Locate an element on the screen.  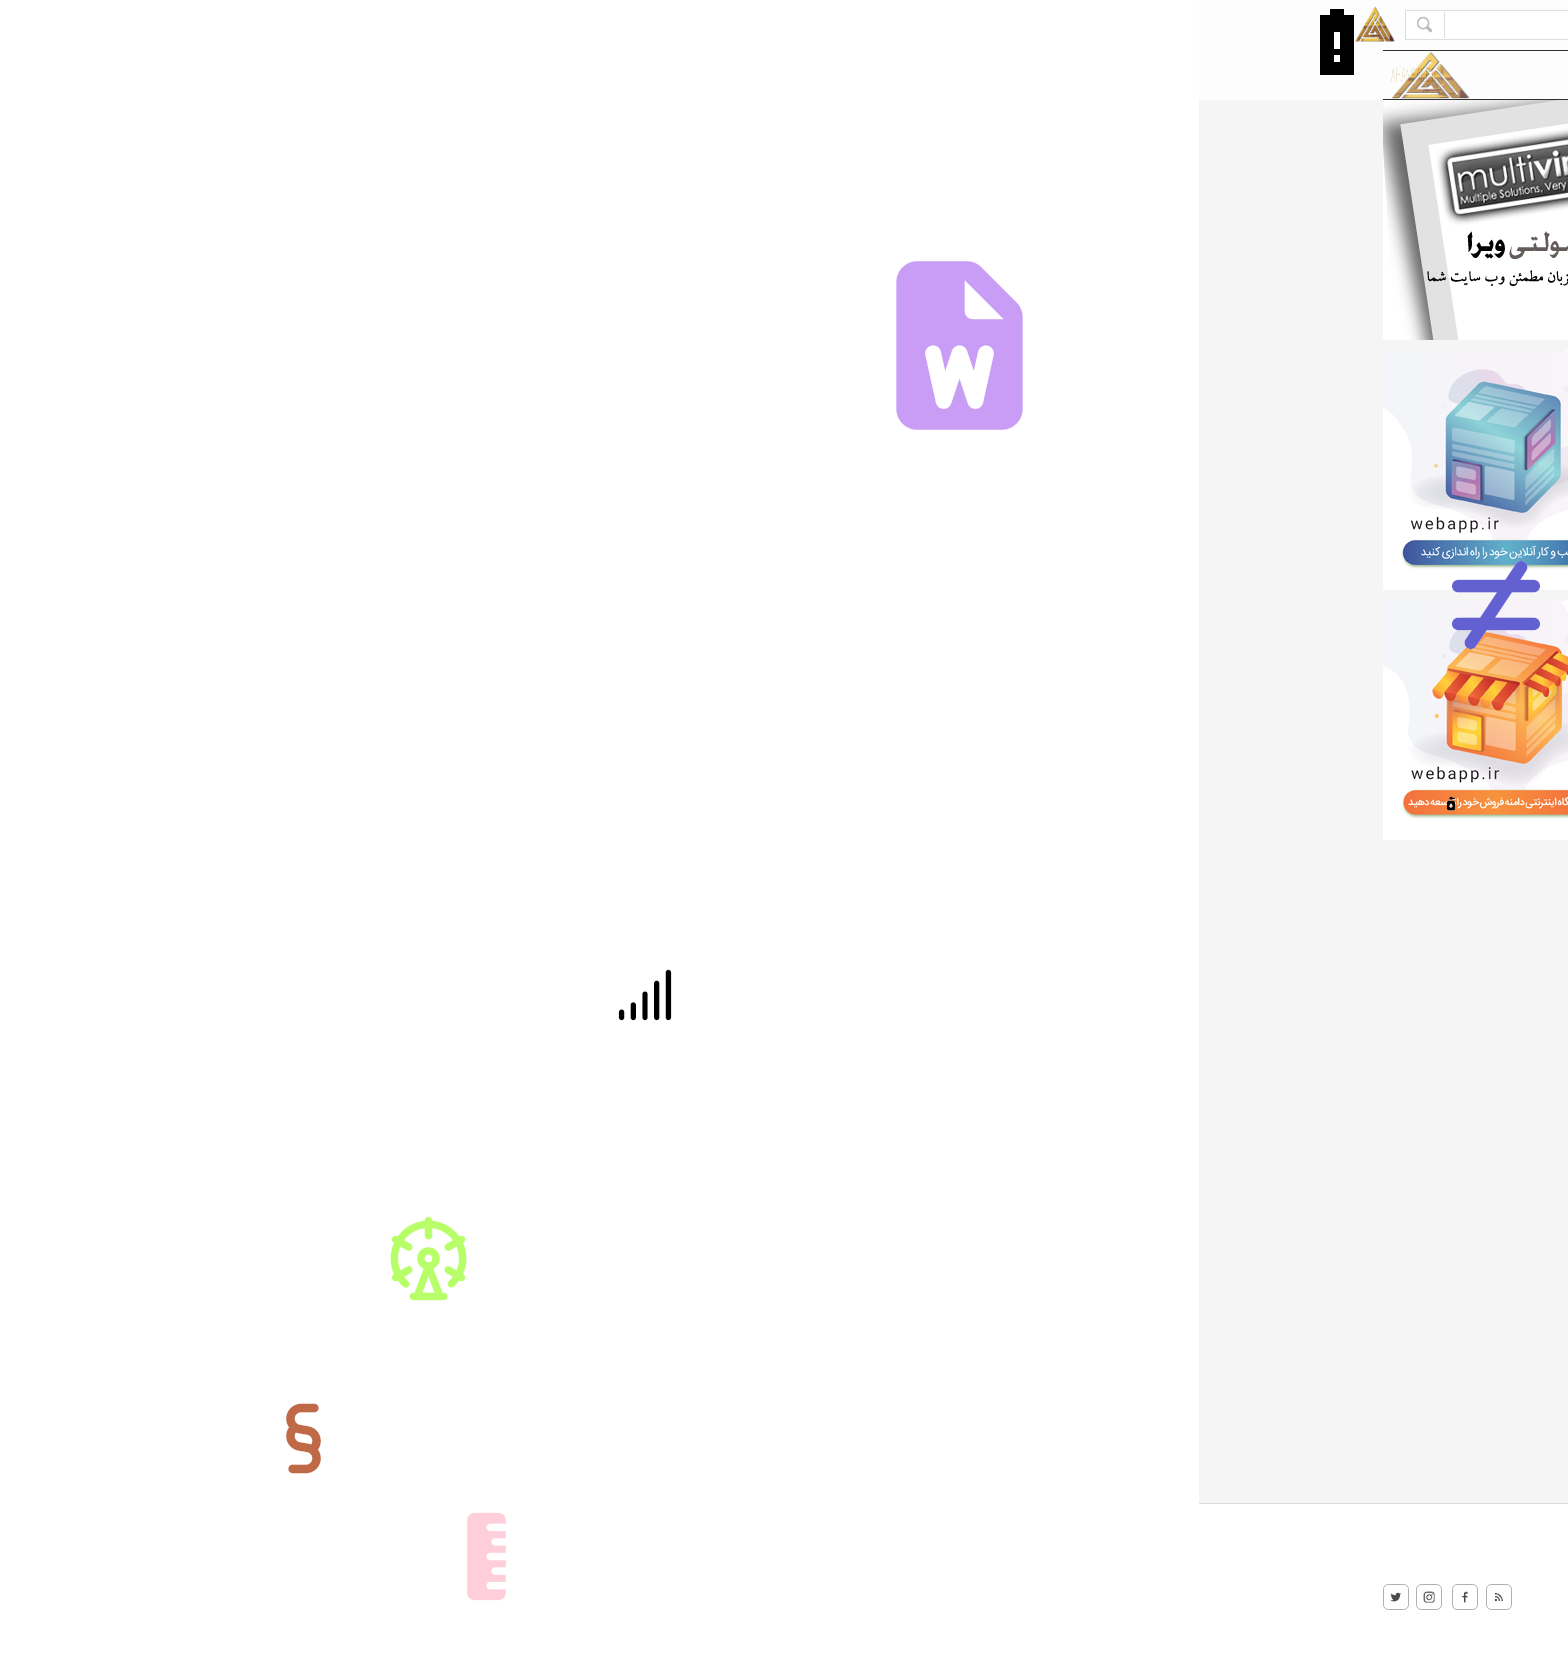
access hand sanitizer or soap dispenser location is located at coordinates (1451, 804).